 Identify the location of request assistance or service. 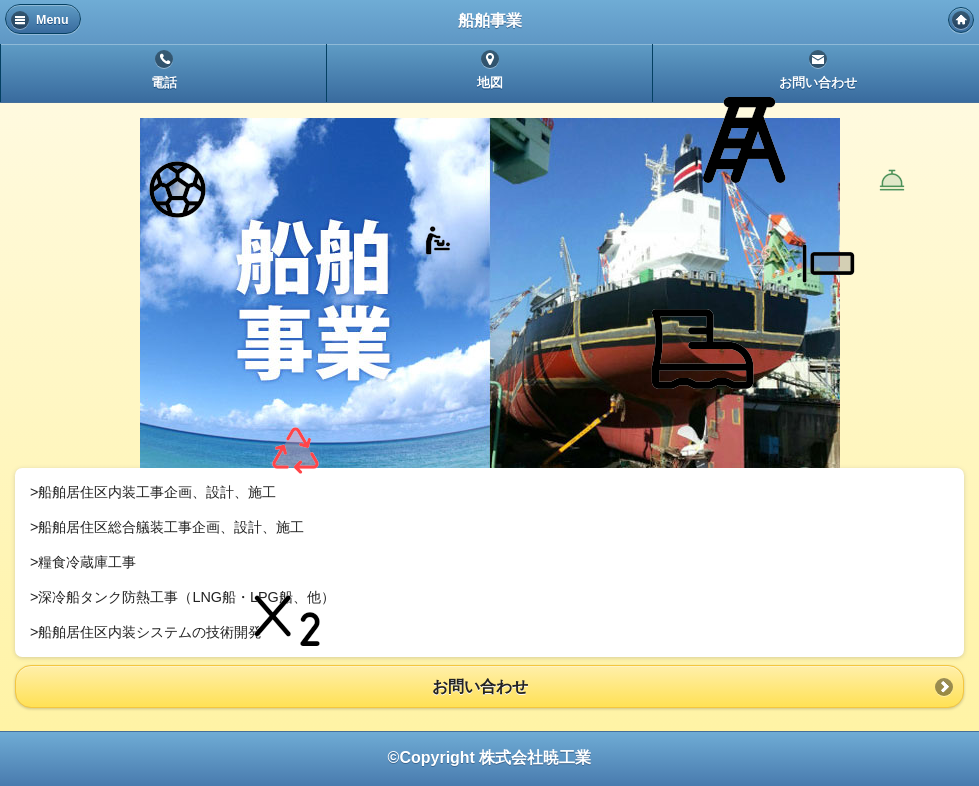
(892, 181).